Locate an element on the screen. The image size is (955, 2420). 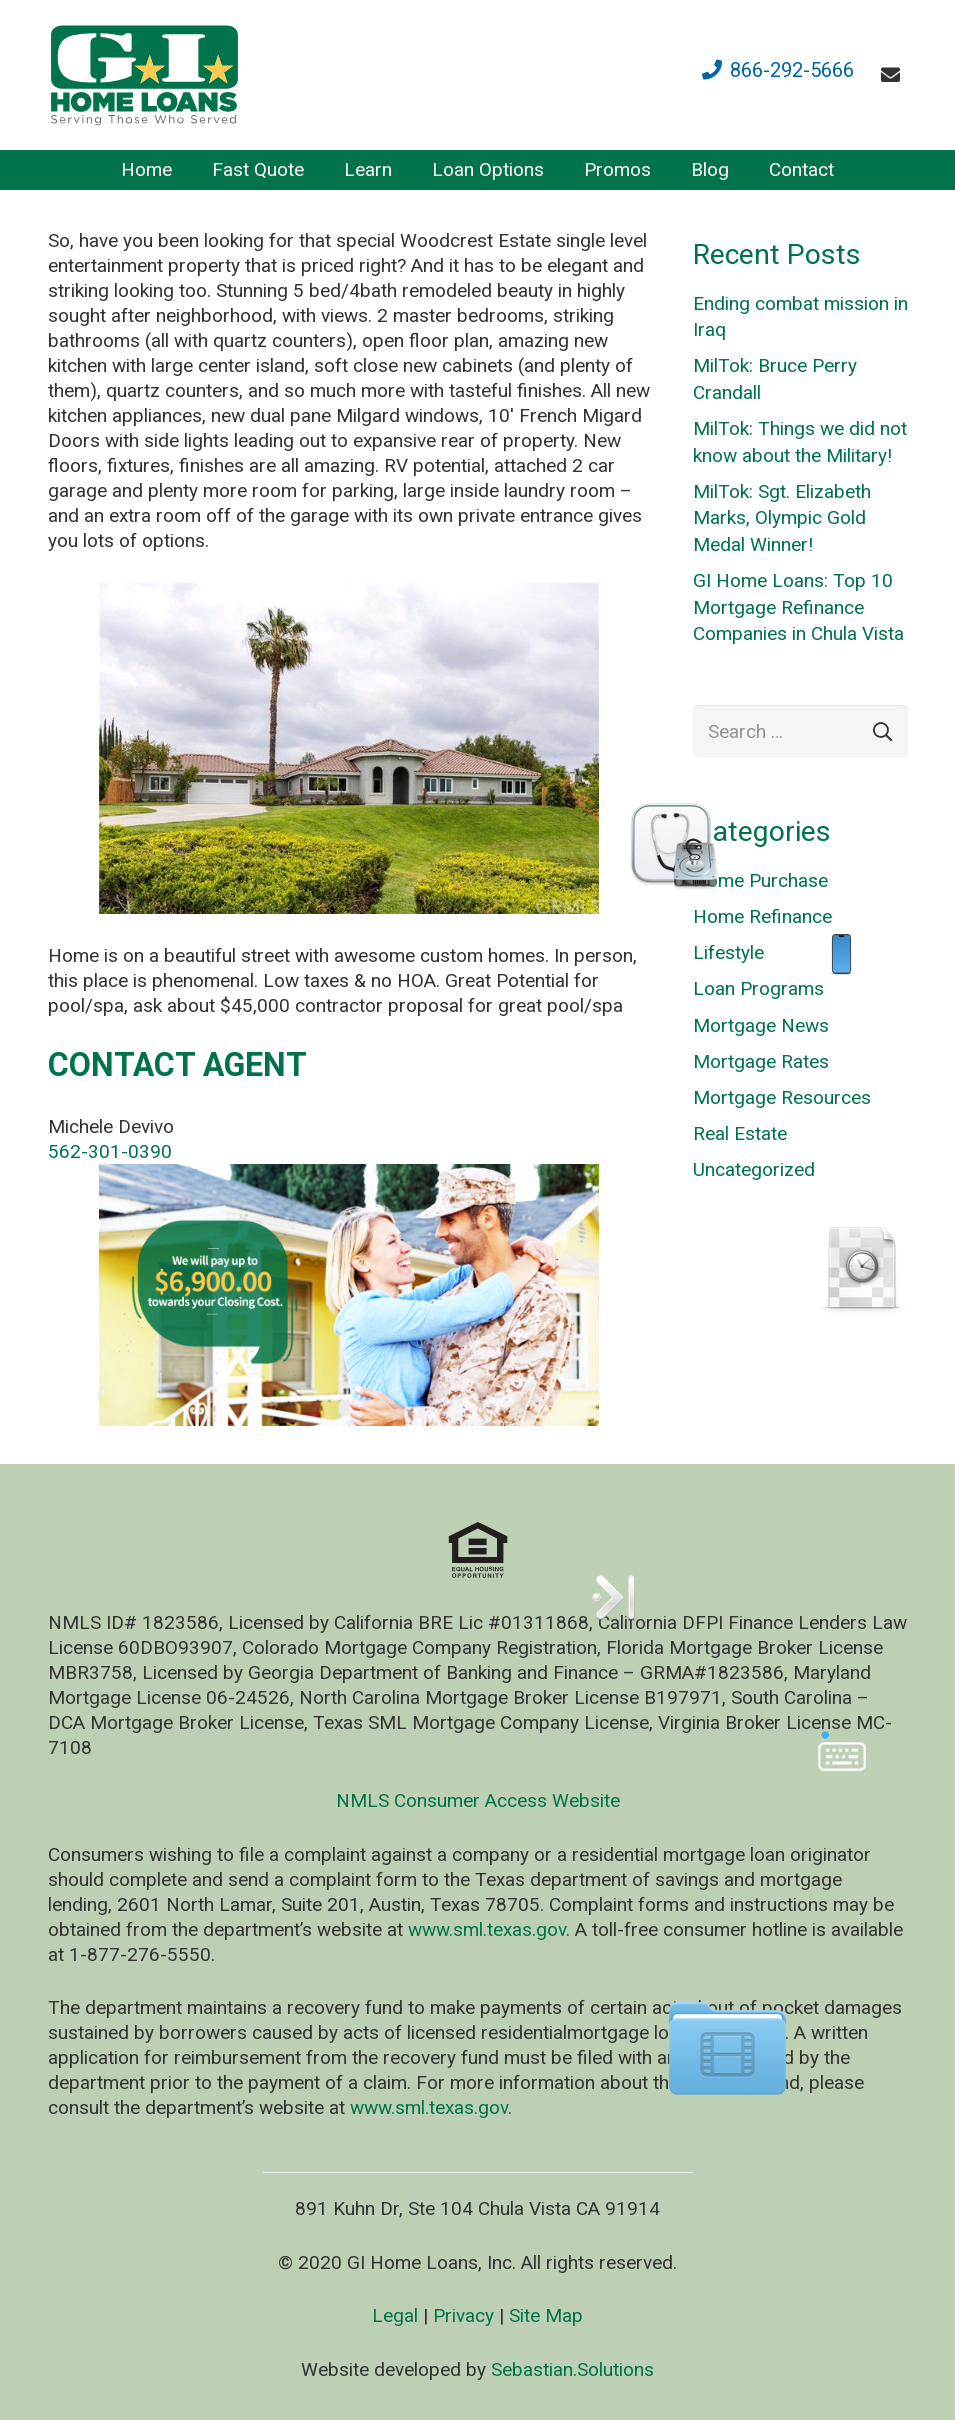
skip to the last item in a list or sequence is located at coordinates (614, 1597).